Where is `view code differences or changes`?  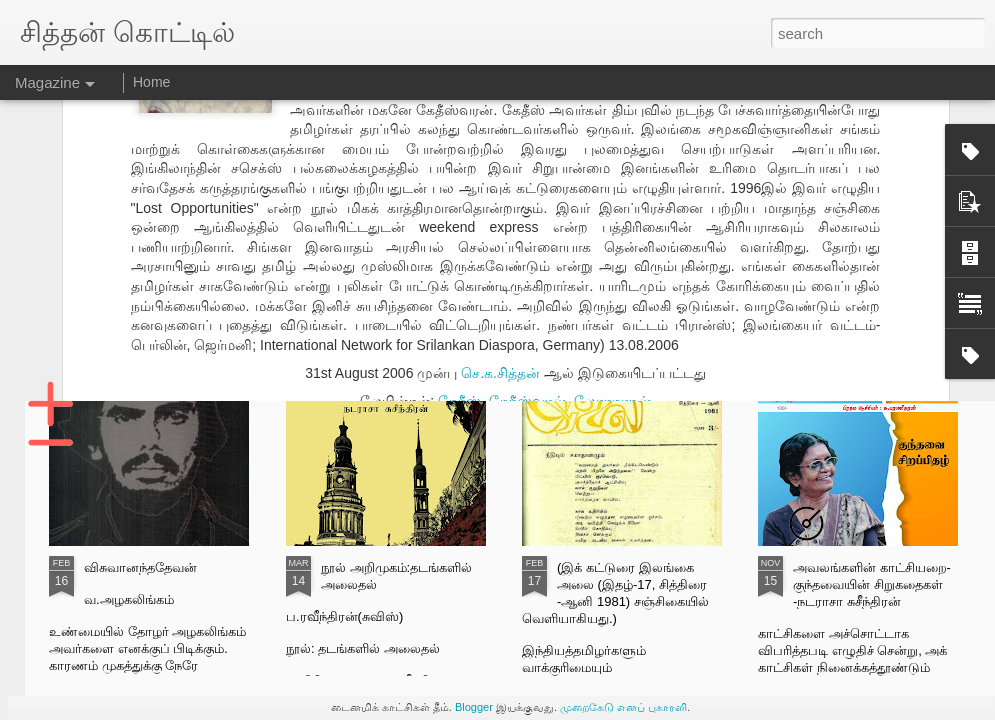 view code differences or changes is located at coordinates (49, 414).